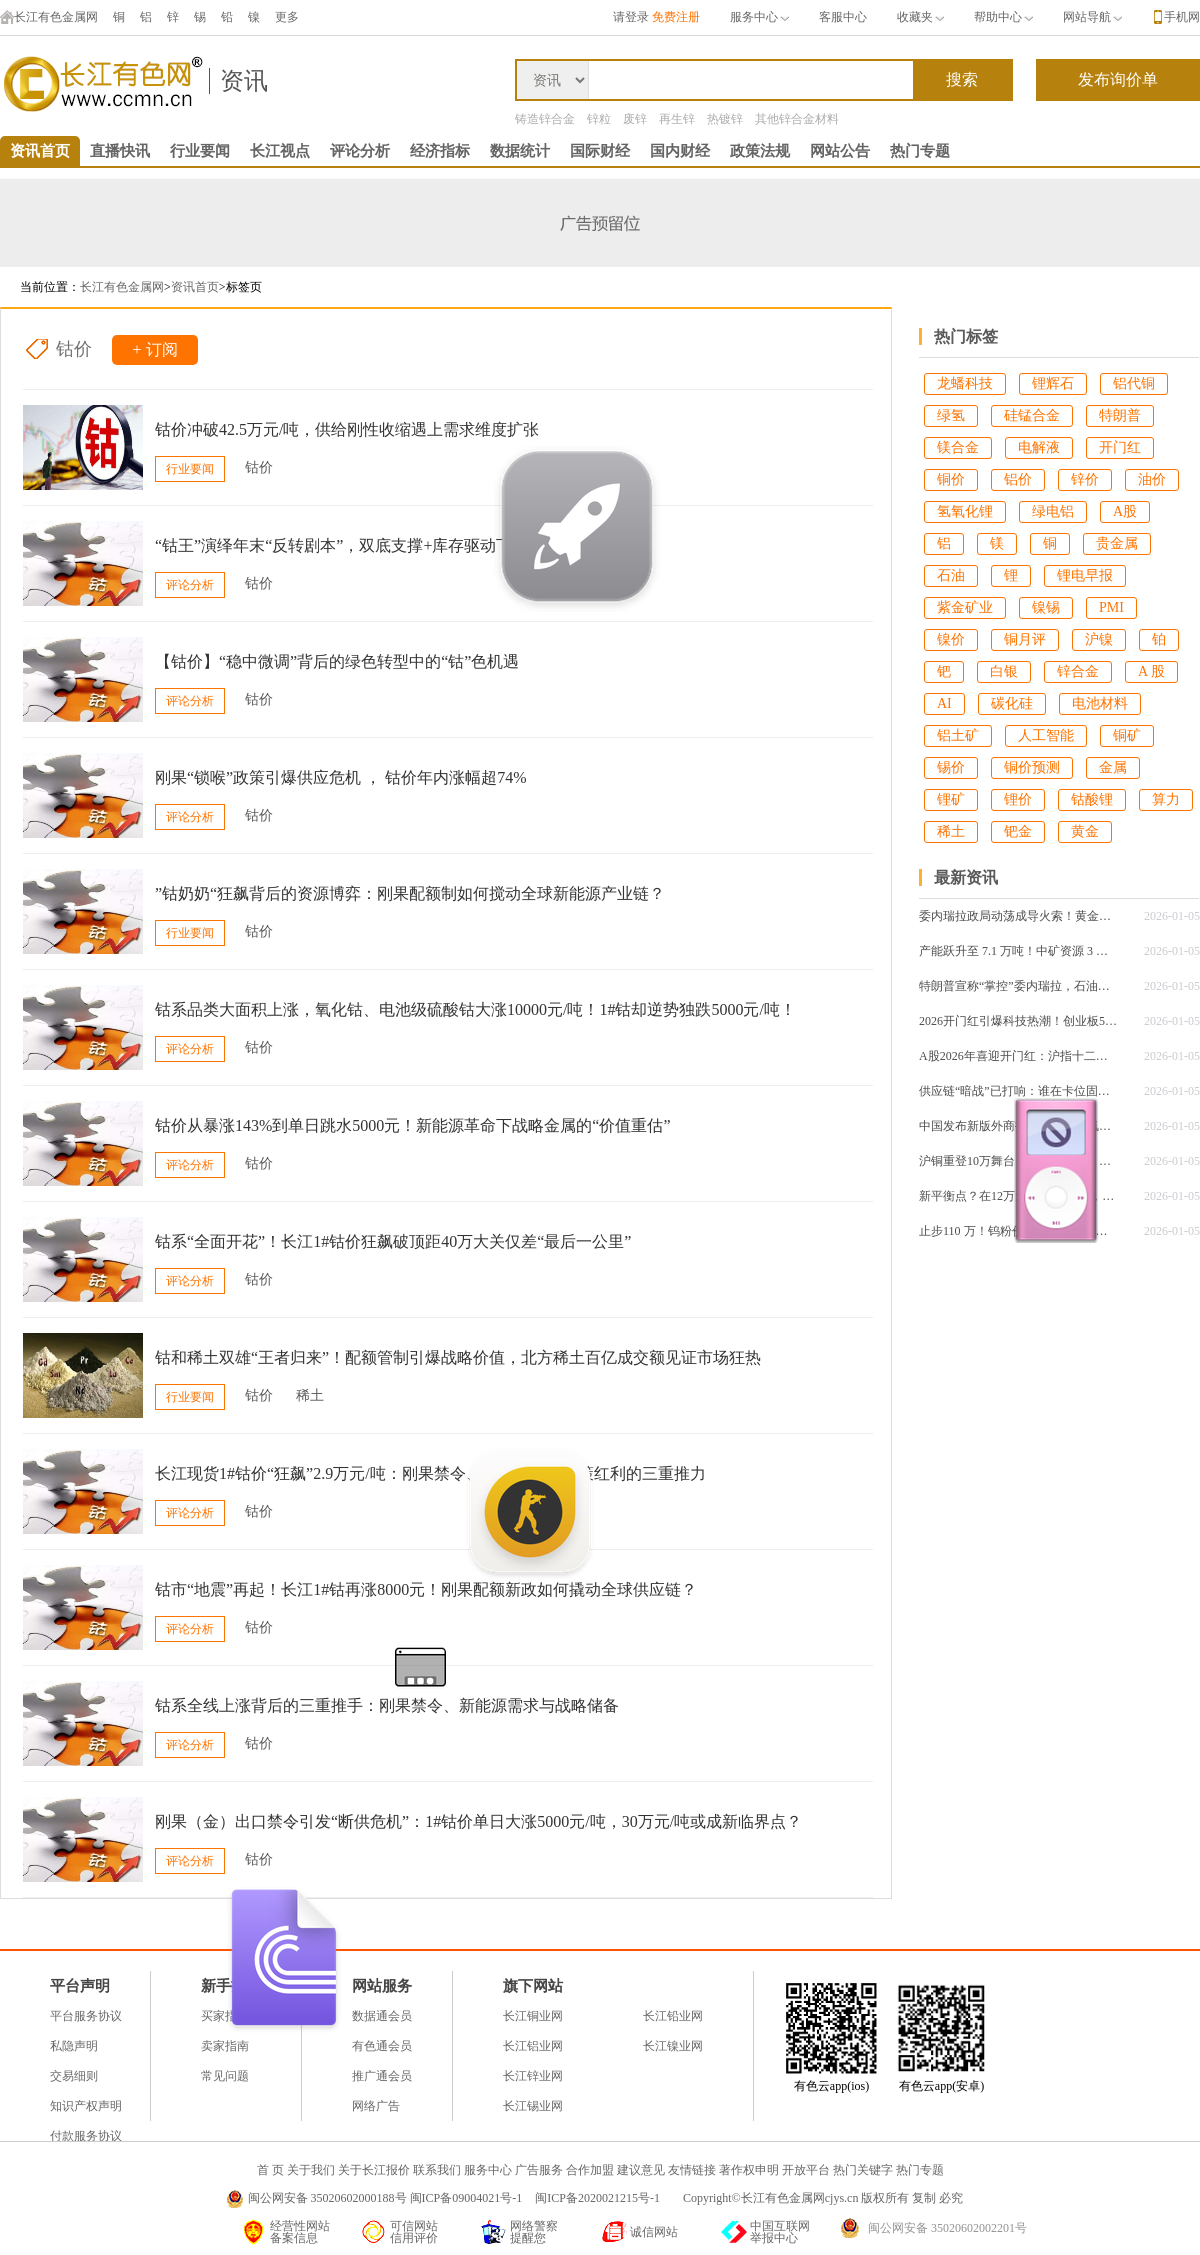  Describe the element at coordinates (577, 529) in the screenshot. I see `access startup and login session preferences` at that location.